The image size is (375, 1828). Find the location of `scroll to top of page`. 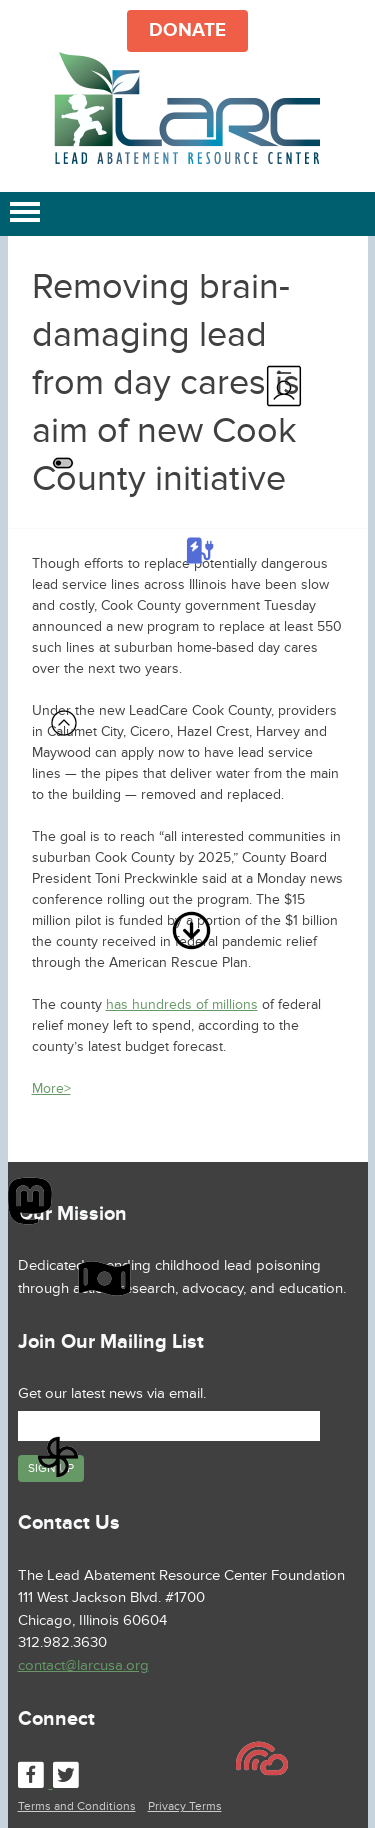

scroll to top of page is located at coordinates (64, 723).